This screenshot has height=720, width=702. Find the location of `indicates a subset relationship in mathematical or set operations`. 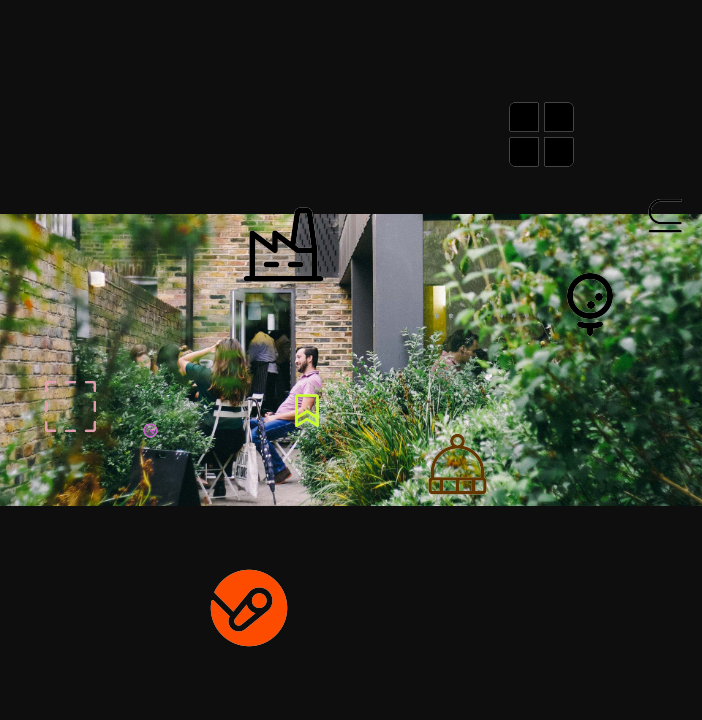

indicates a subset relationship in mathematical or set operations is located at coordinates (666, 215).